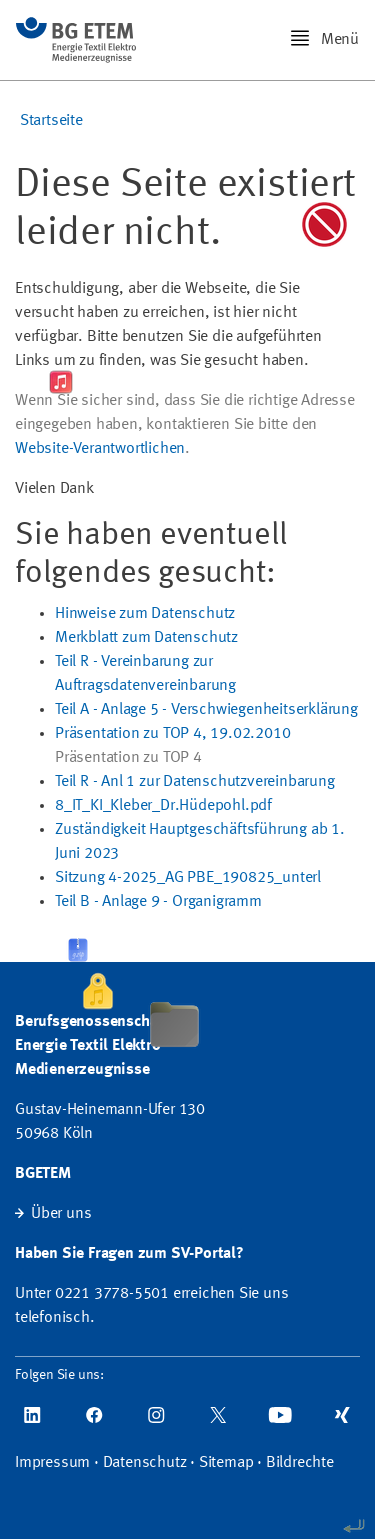 The image size is (375, 1539). I want to click on reply to all recipients of an email, so click(353, 1524).